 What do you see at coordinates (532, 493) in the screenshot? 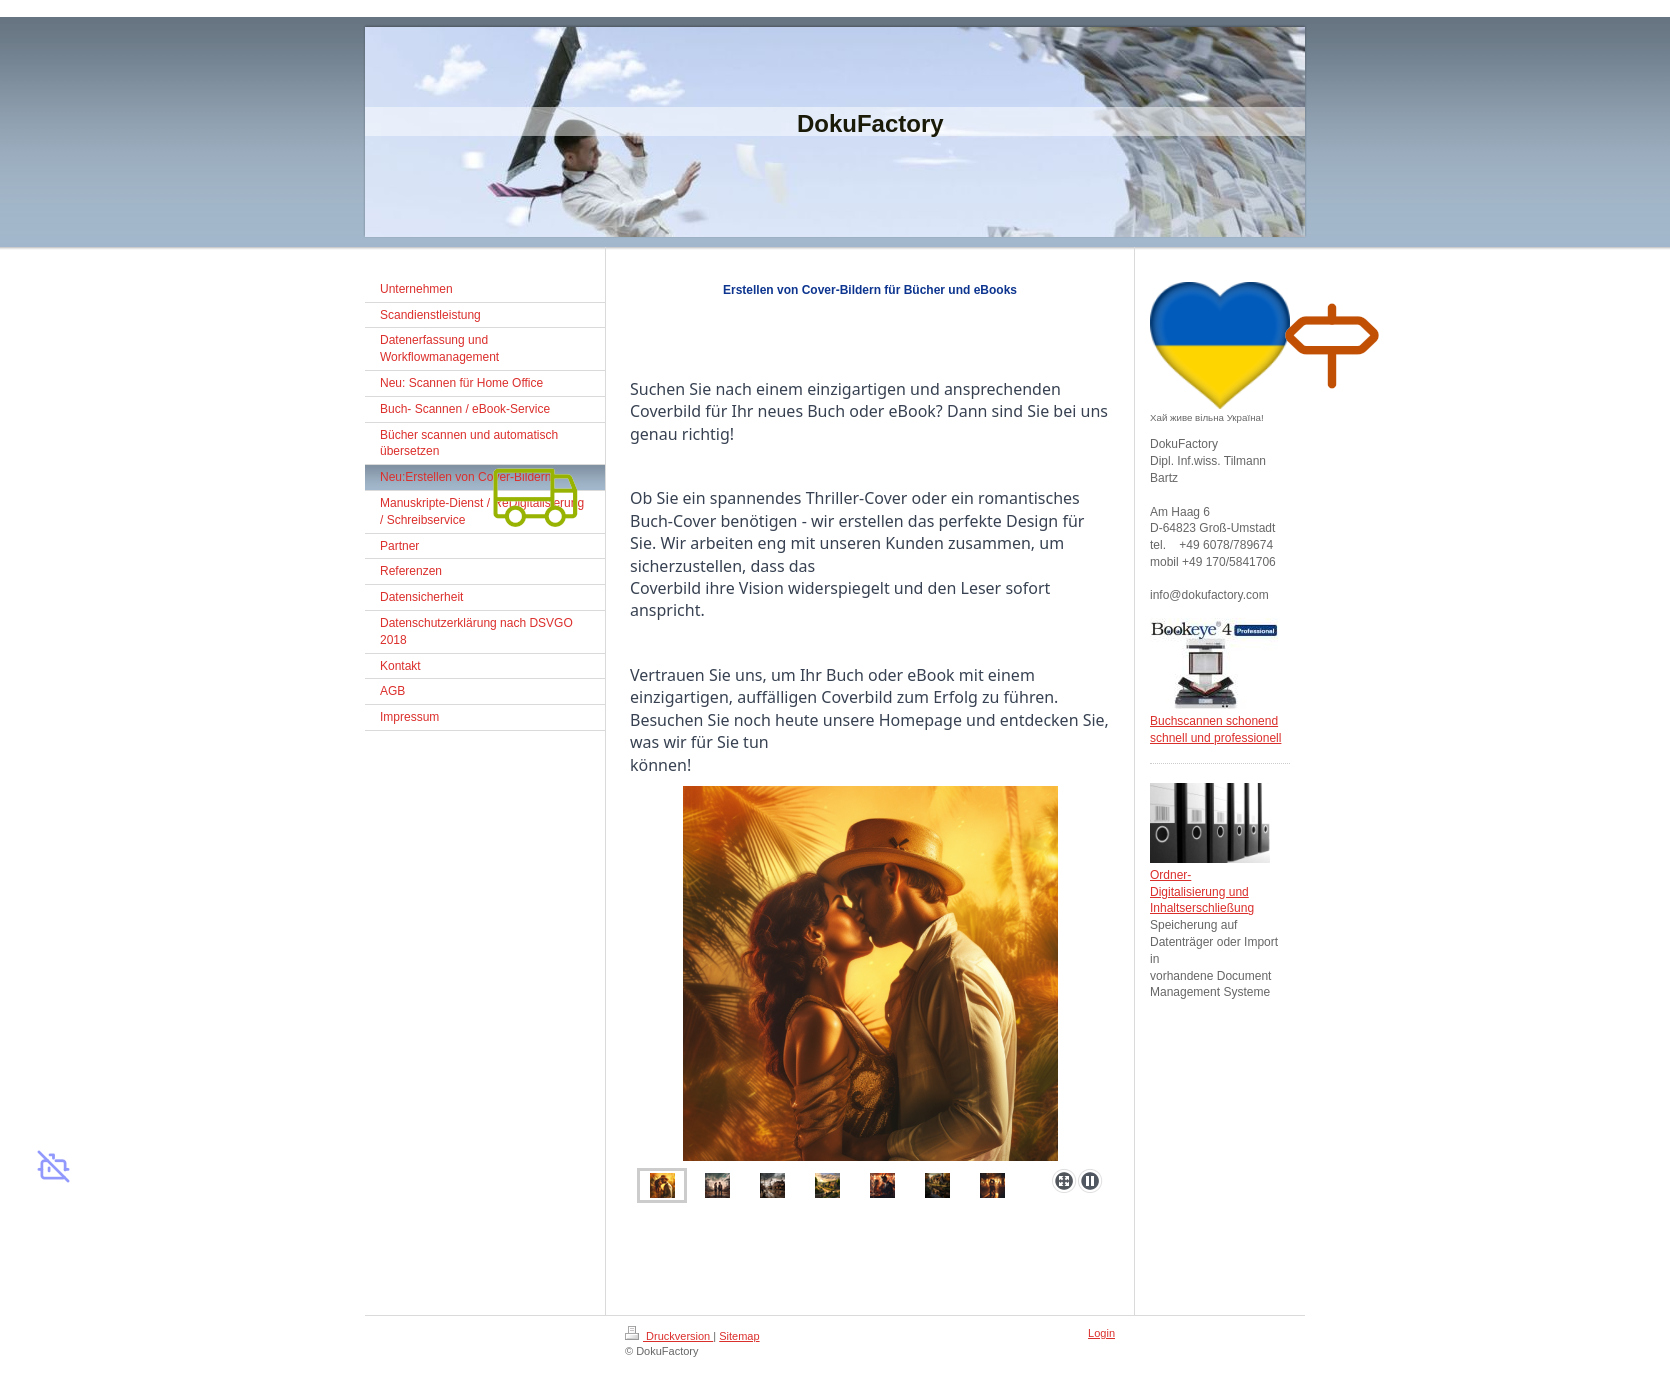
I see `track your delivery status` at bounding box center [532, 493].